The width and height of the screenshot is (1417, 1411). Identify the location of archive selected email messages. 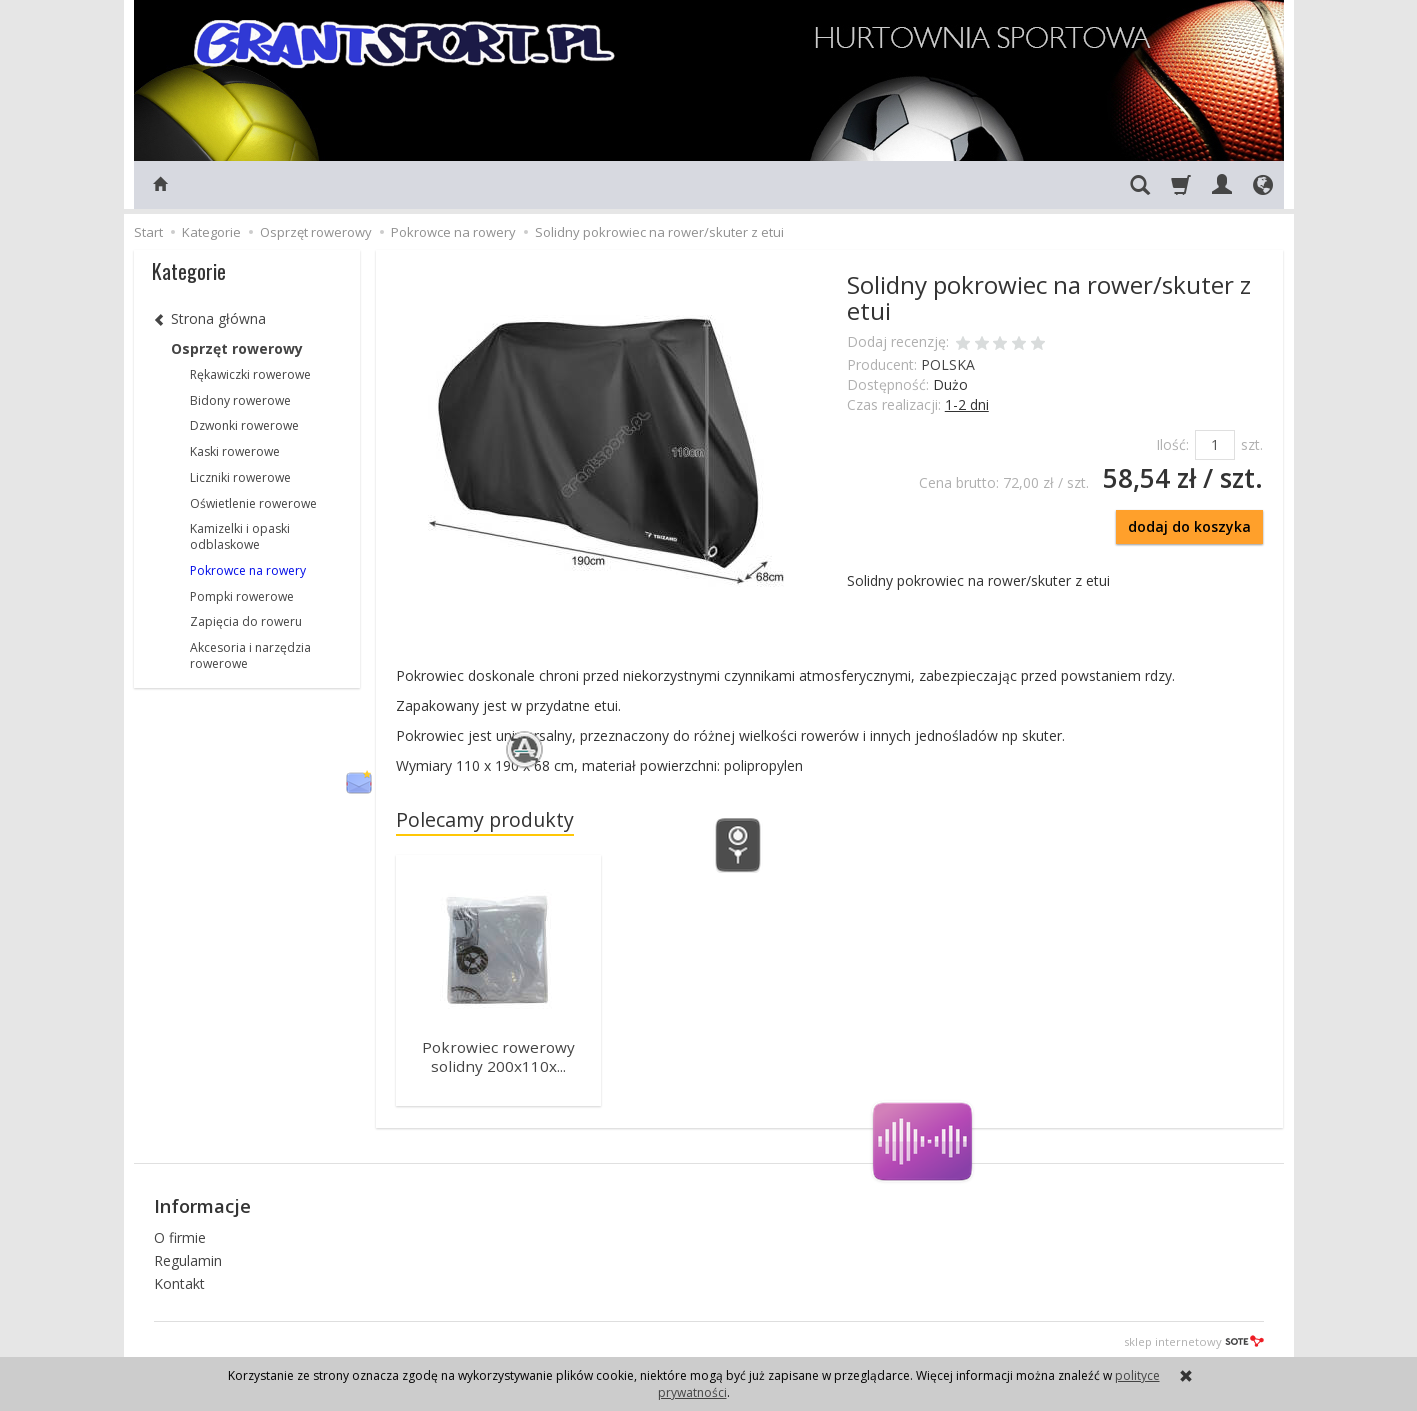
(738, 845).